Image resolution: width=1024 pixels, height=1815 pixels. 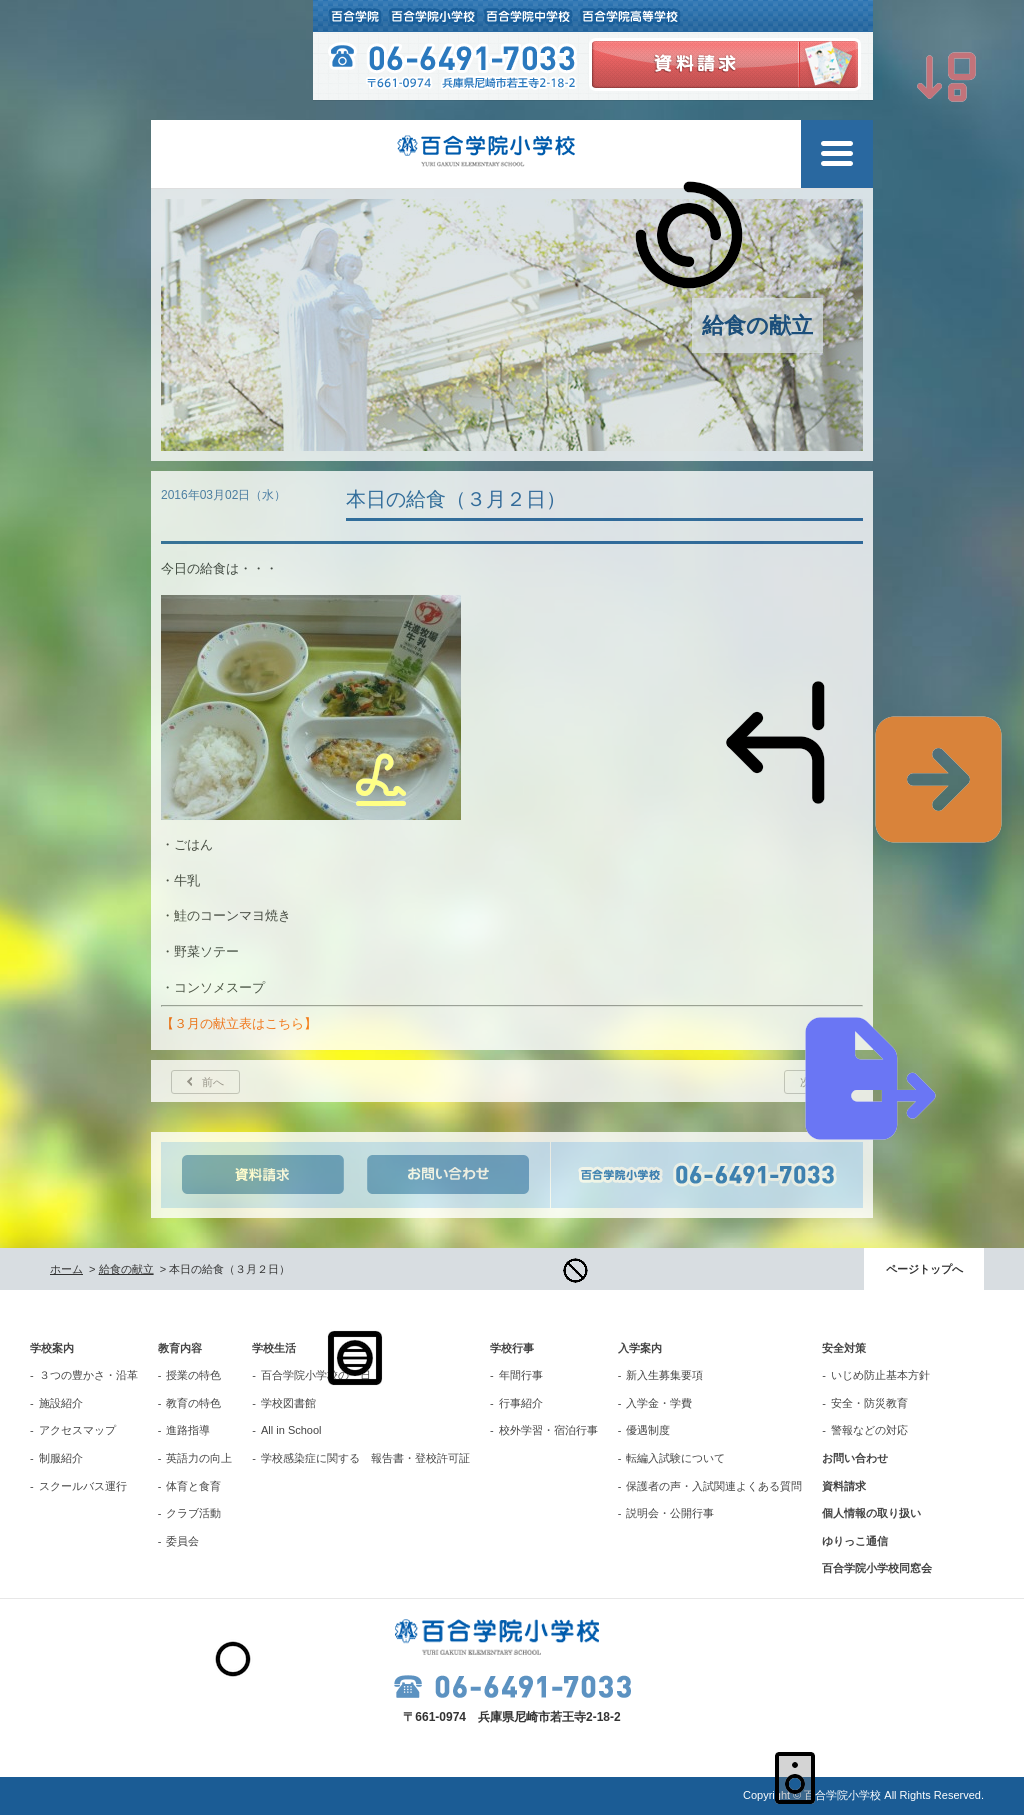 What do you see at coordinates (866, 1078) in the screenshot?
I see `export file to another location or format` at bounding box center [866, 1078].